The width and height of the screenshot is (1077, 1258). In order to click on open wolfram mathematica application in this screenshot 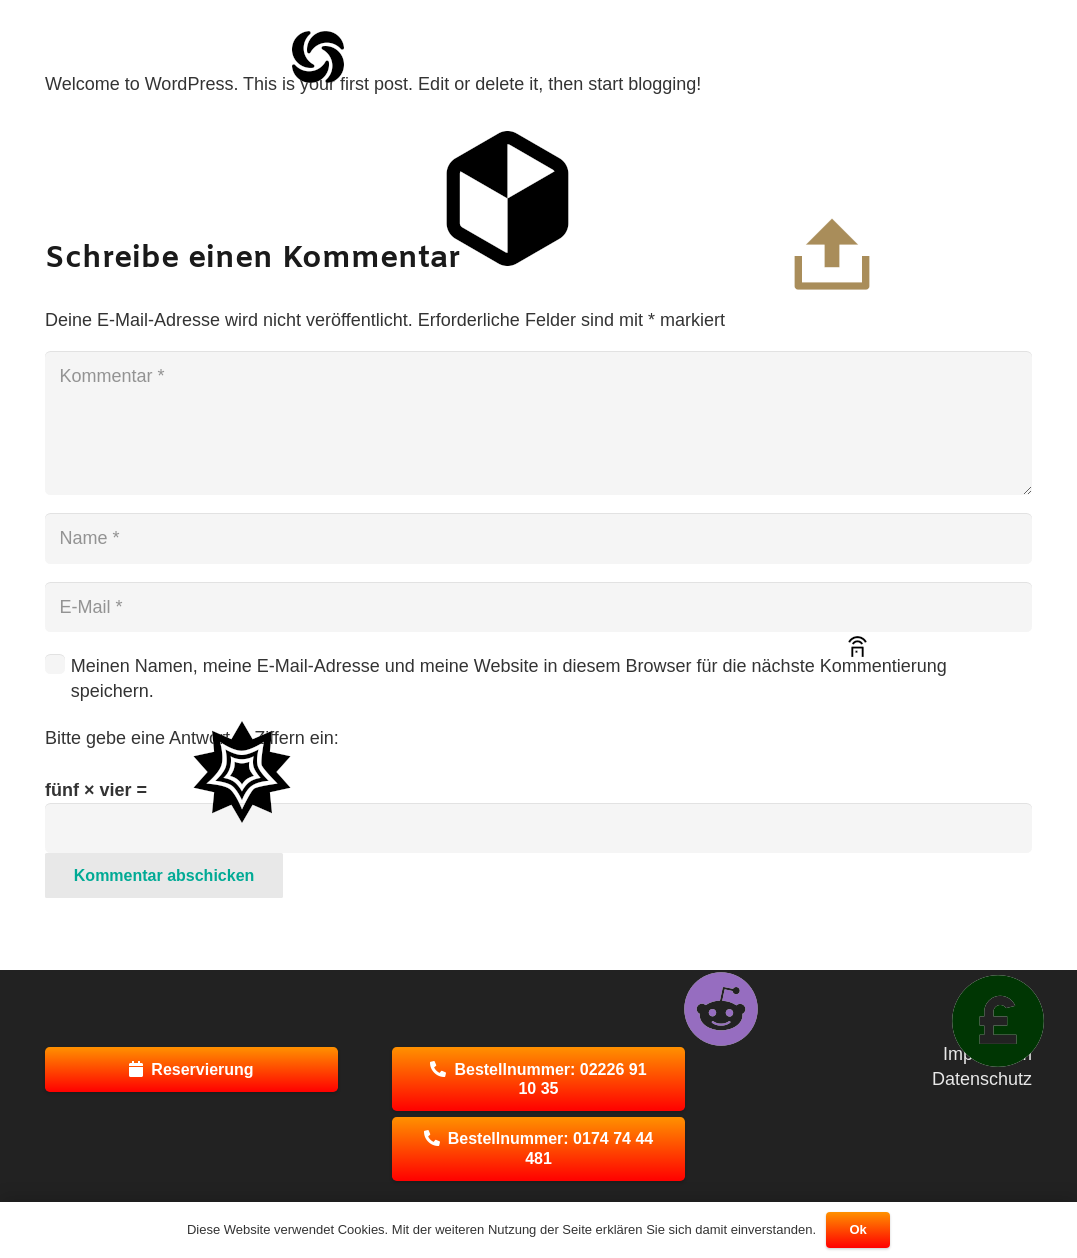, I will do `click(242, 772)`.